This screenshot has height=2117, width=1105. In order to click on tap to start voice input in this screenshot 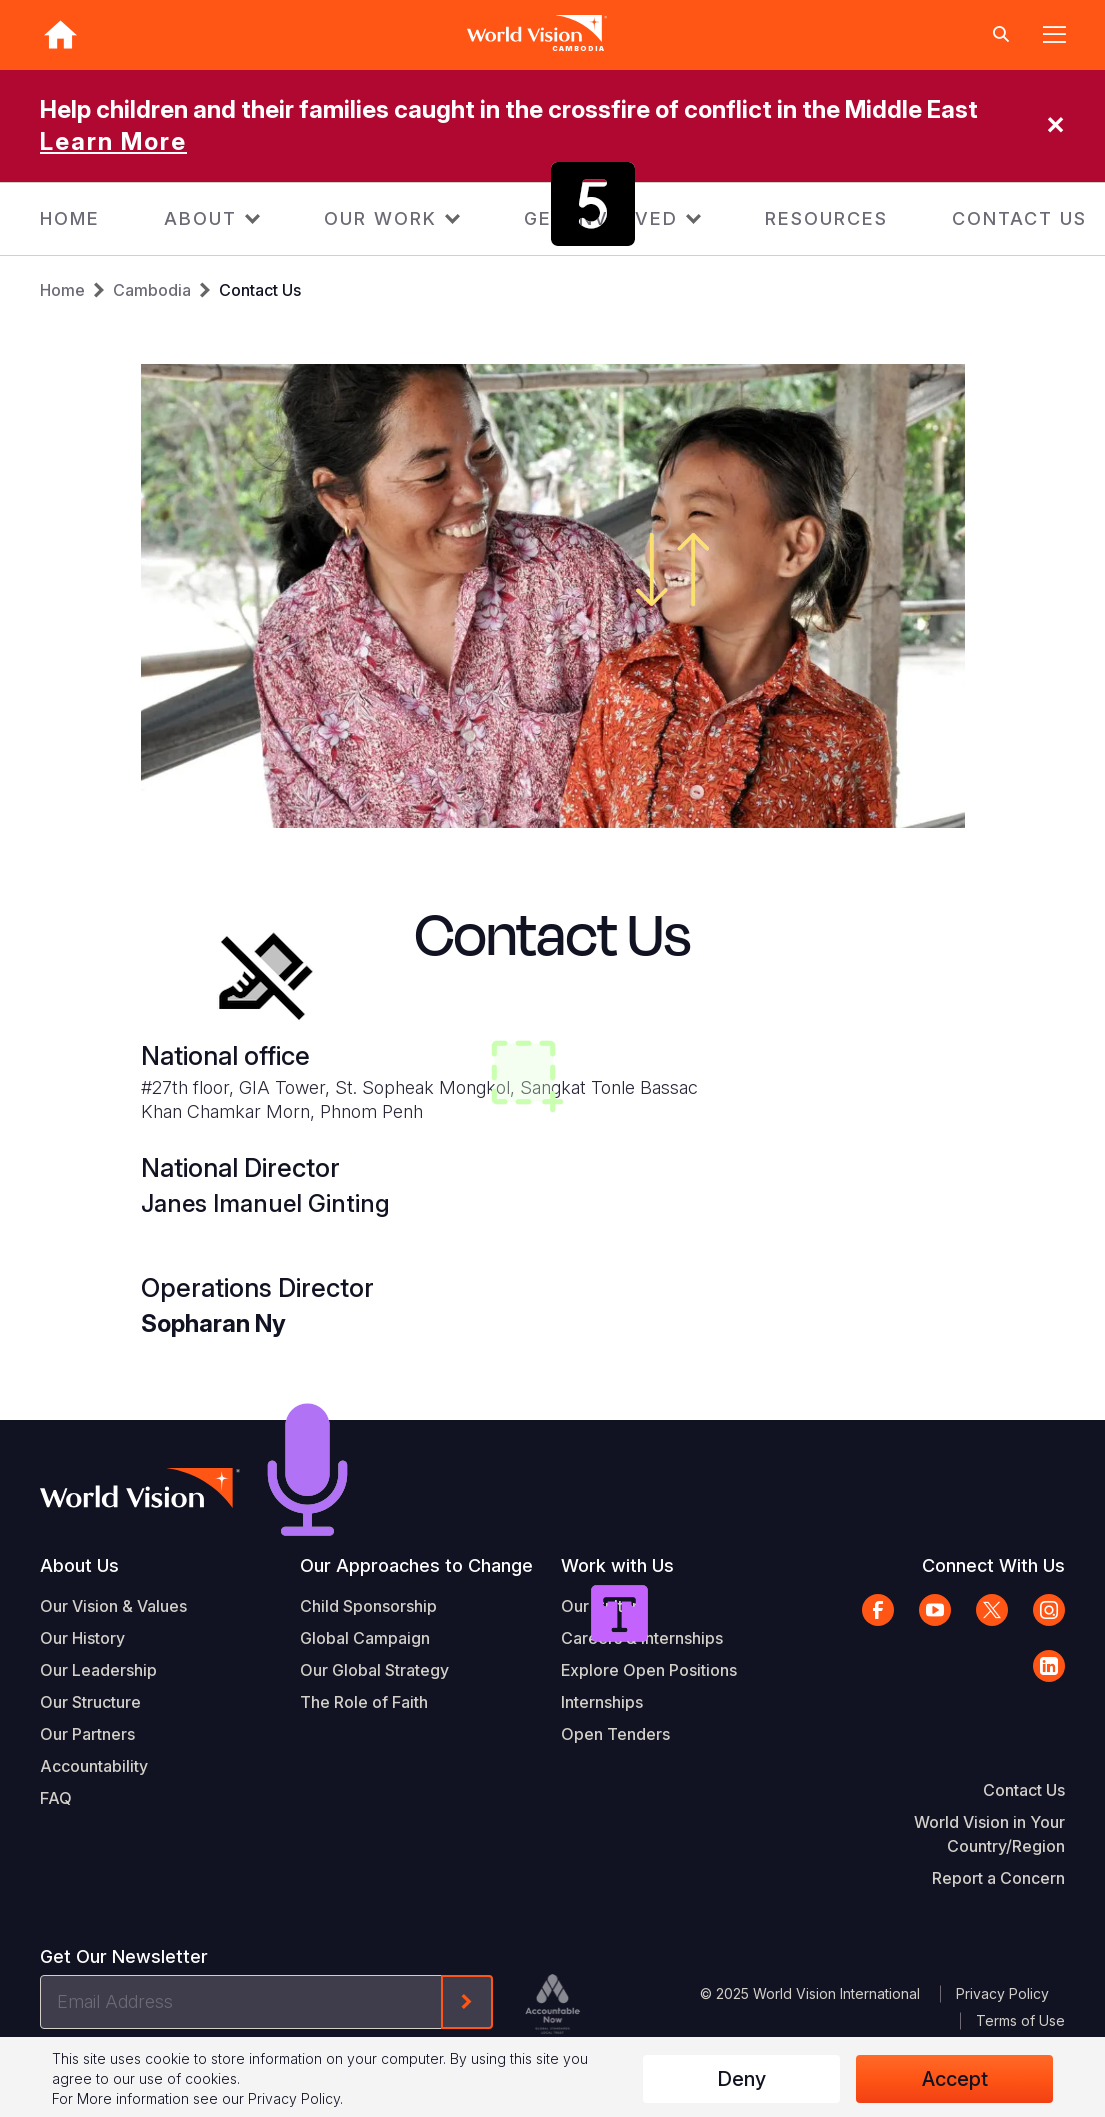, I will do `click(307, 1469)`.